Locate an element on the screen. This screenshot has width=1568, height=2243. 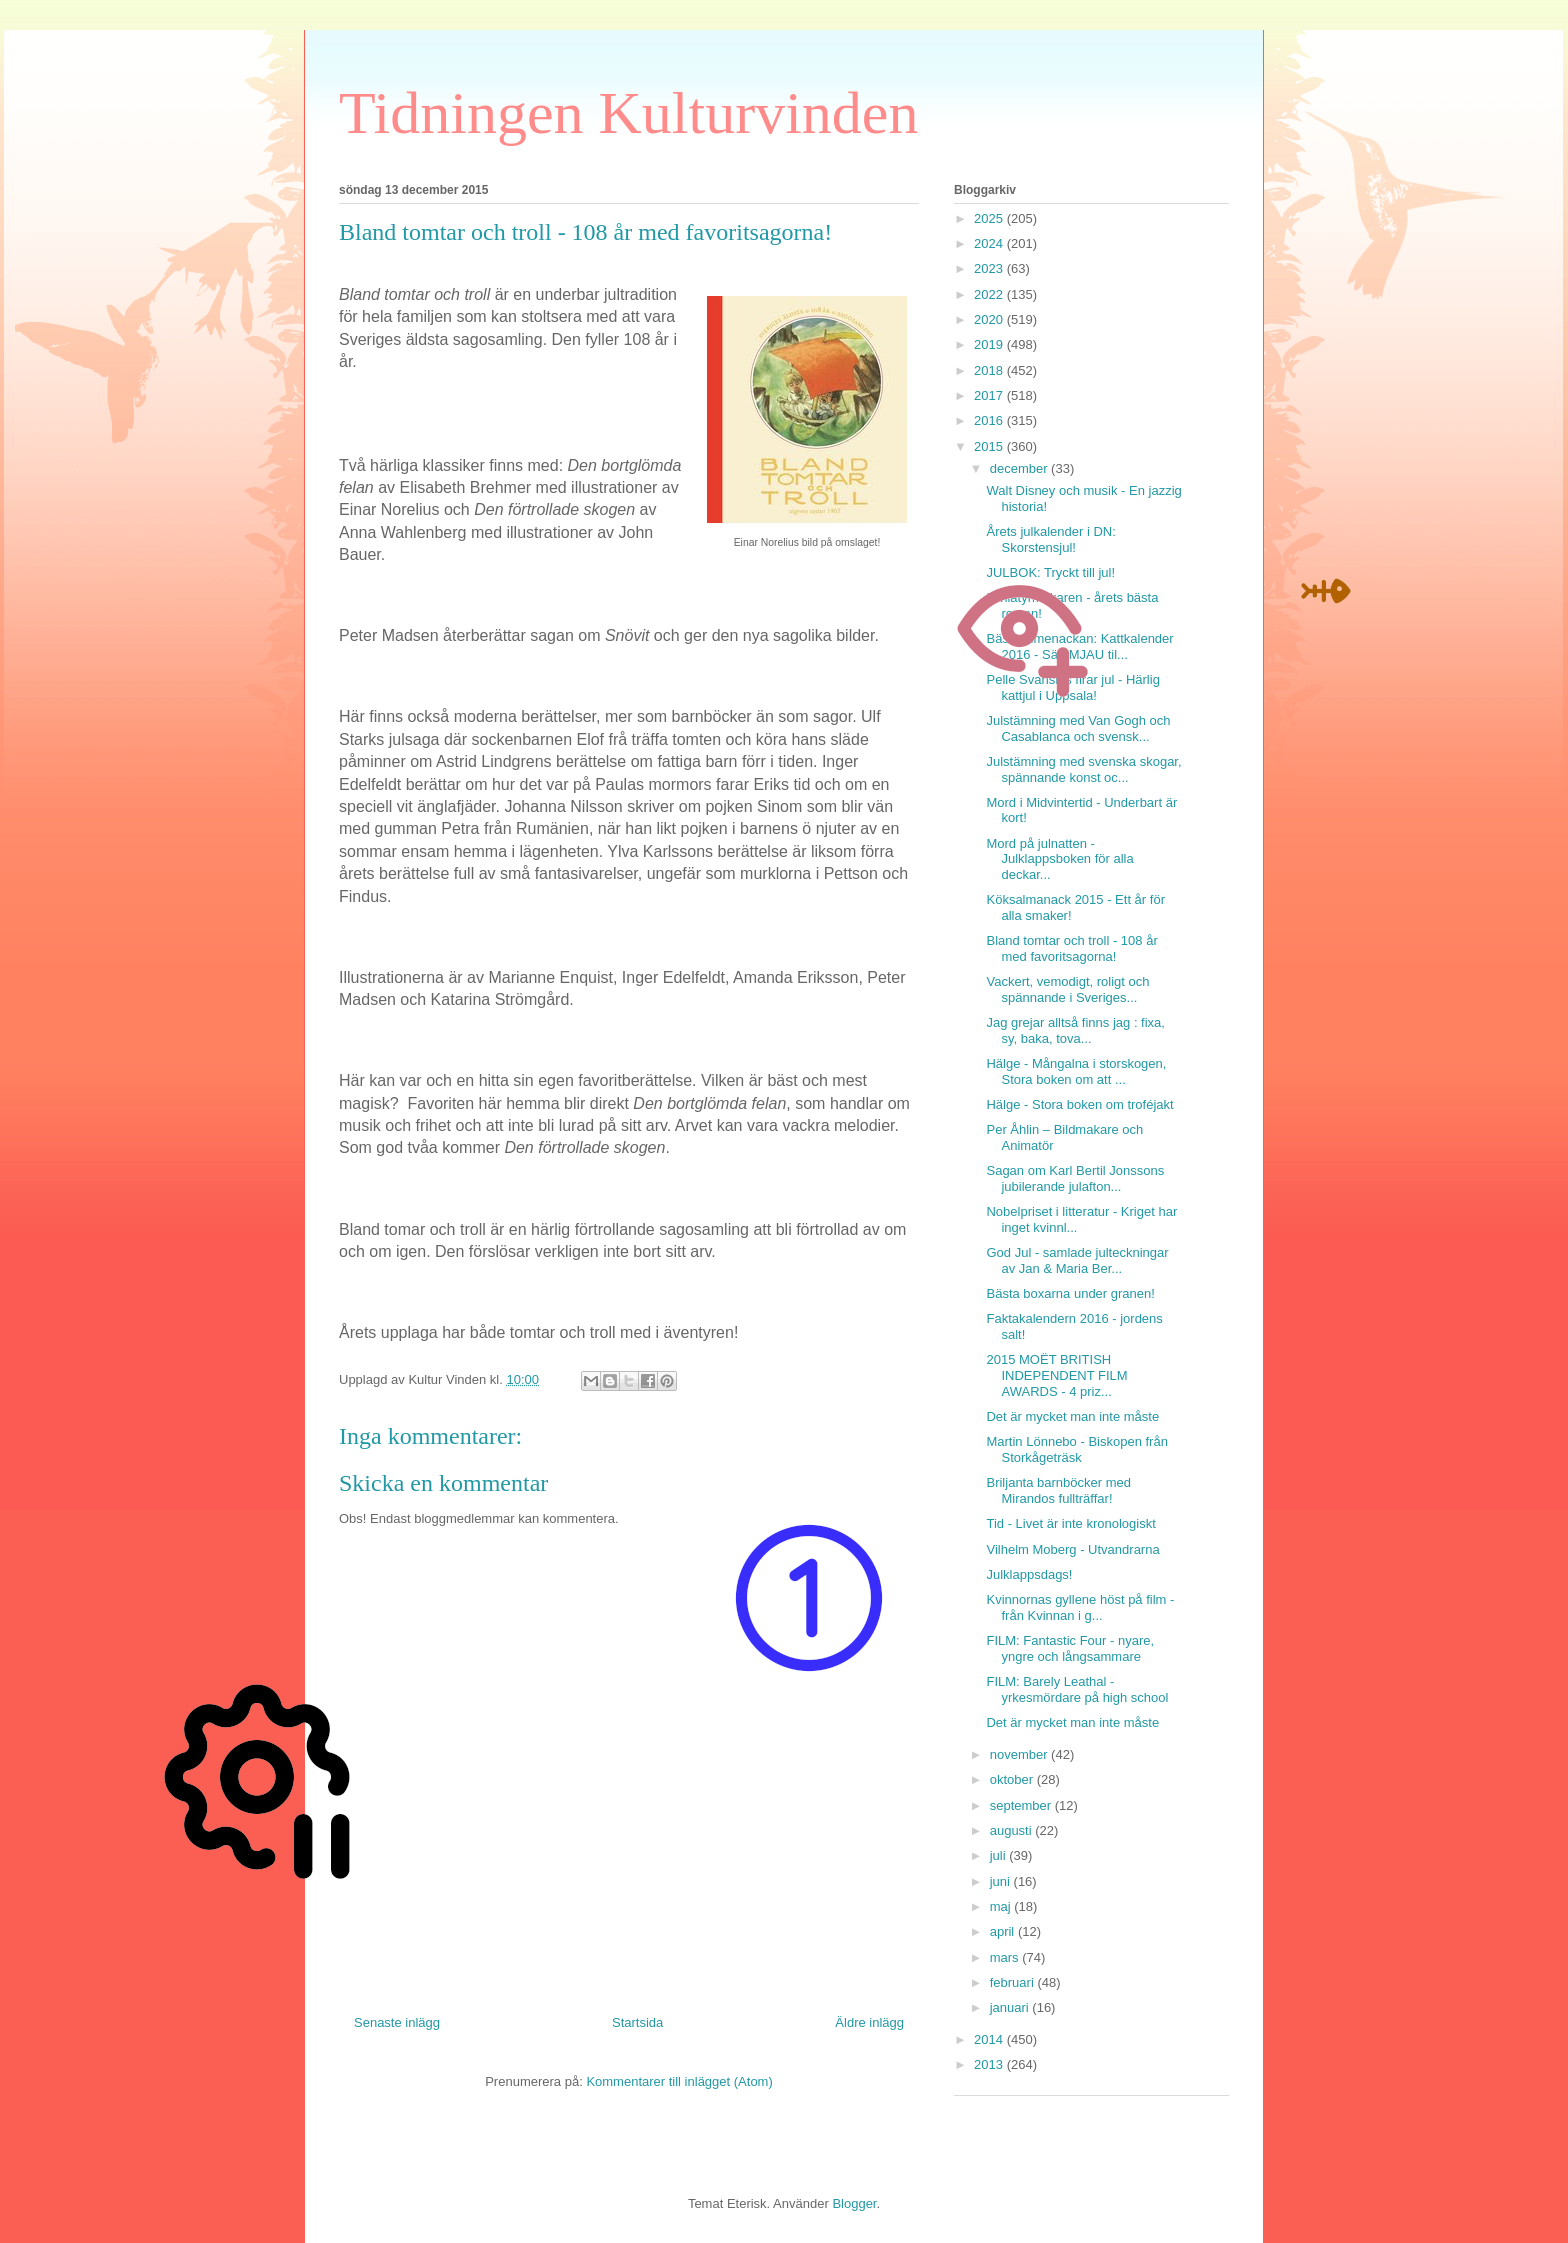
indicates the first step in a multi-step process is located at coordinates (809, 1598).